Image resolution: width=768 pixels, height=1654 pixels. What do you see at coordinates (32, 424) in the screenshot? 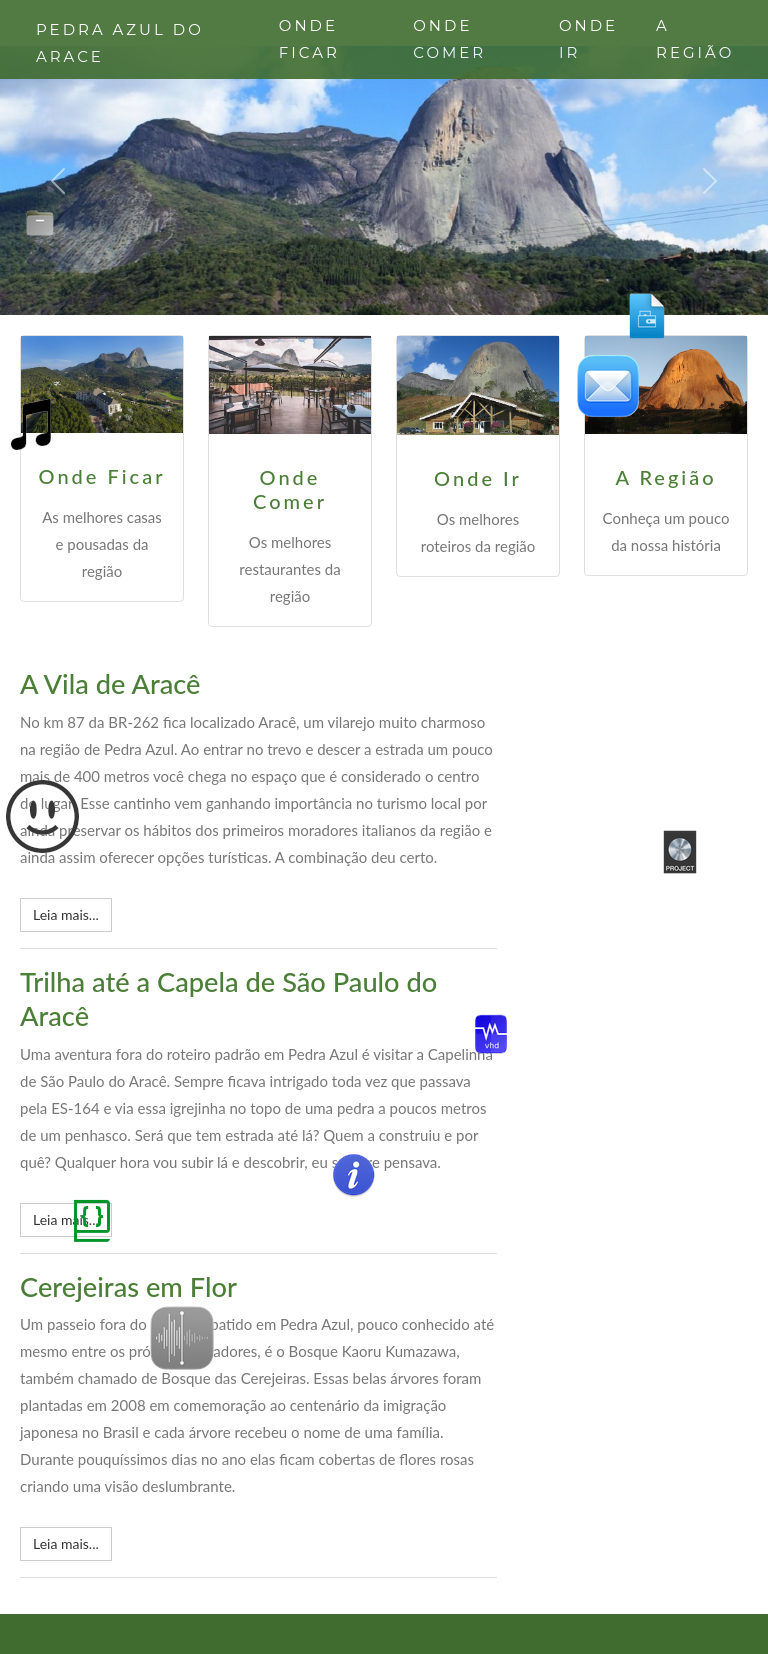
I see `access your music folder in the sidebar` at bounding box center [32, 424].